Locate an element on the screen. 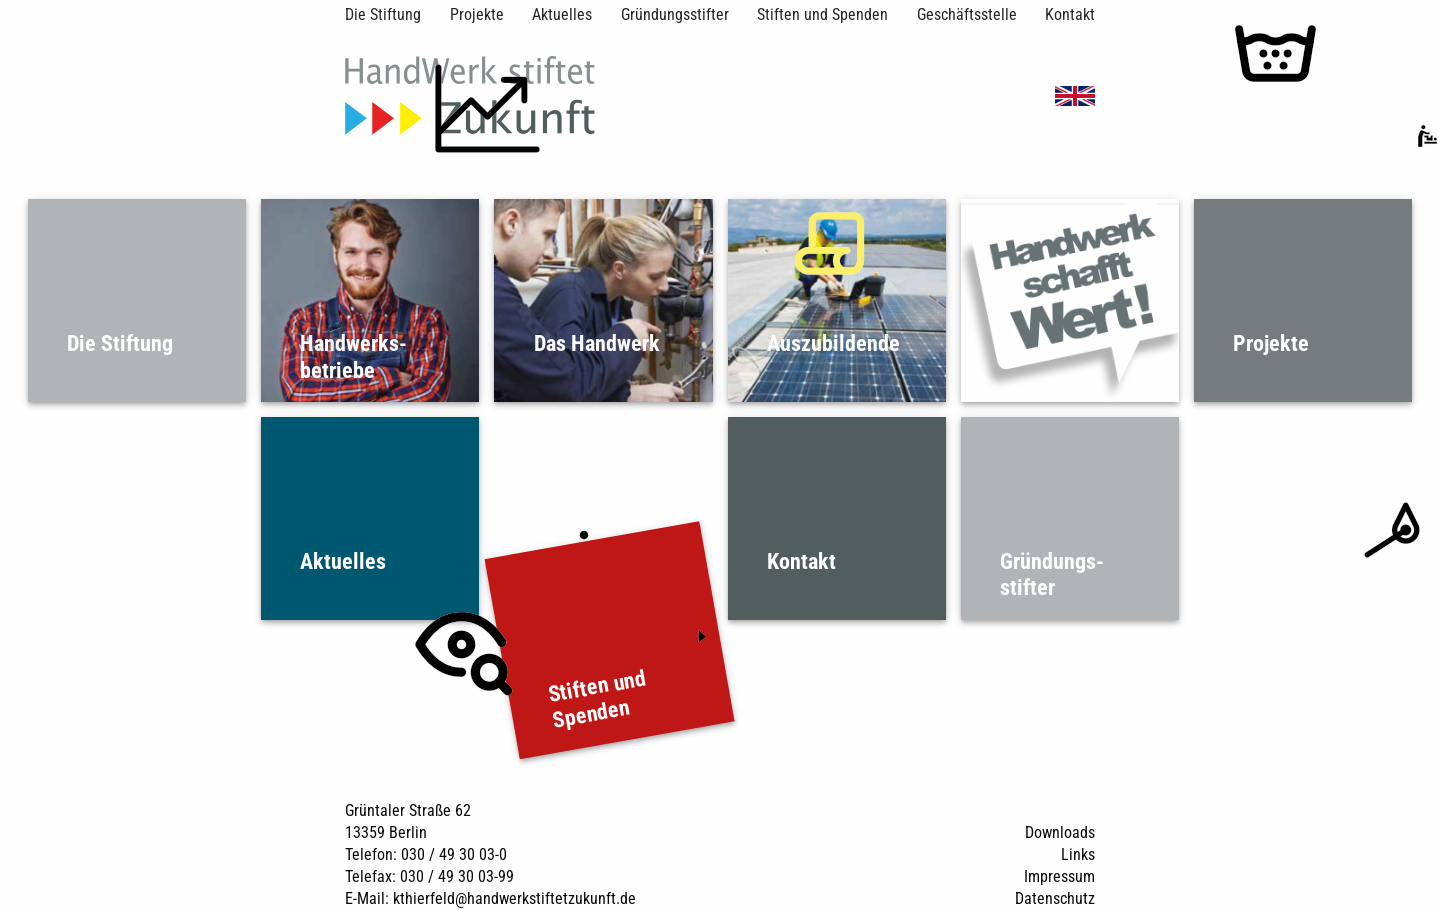  view or edit scripts is located at coordinates (829, 243).